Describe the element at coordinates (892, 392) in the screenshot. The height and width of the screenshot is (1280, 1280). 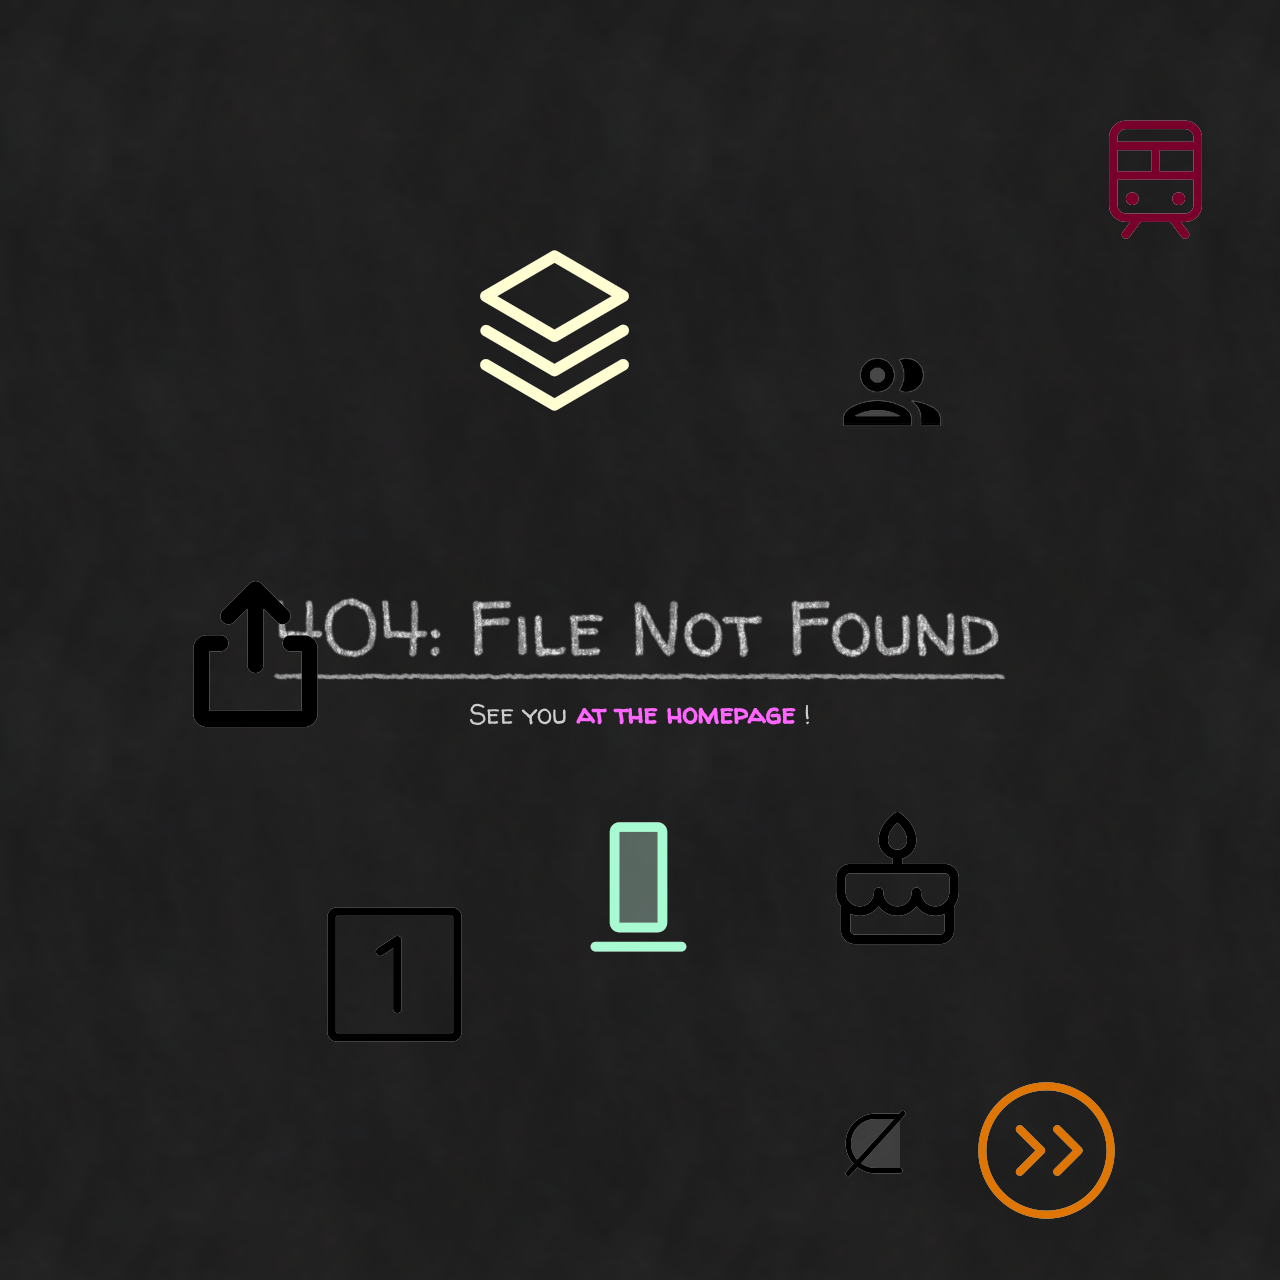
I see `view group members` at that location.